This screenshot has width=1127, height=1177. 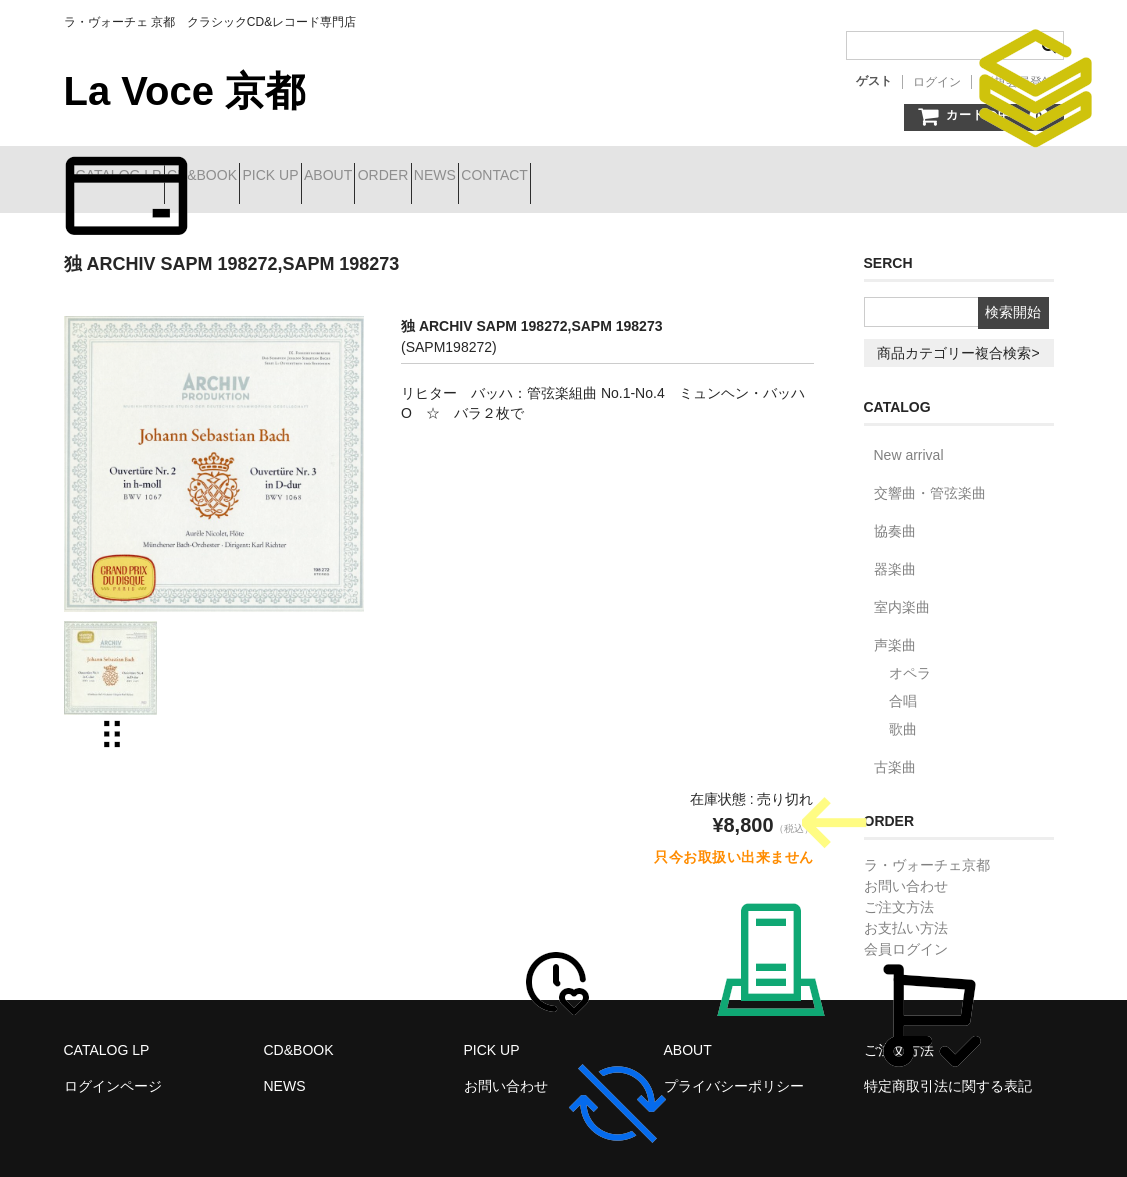 What do you see at coordinates (929, 1015) in the screenshot?
I see `copy items to another cart` at bounding box center [929, 1015].